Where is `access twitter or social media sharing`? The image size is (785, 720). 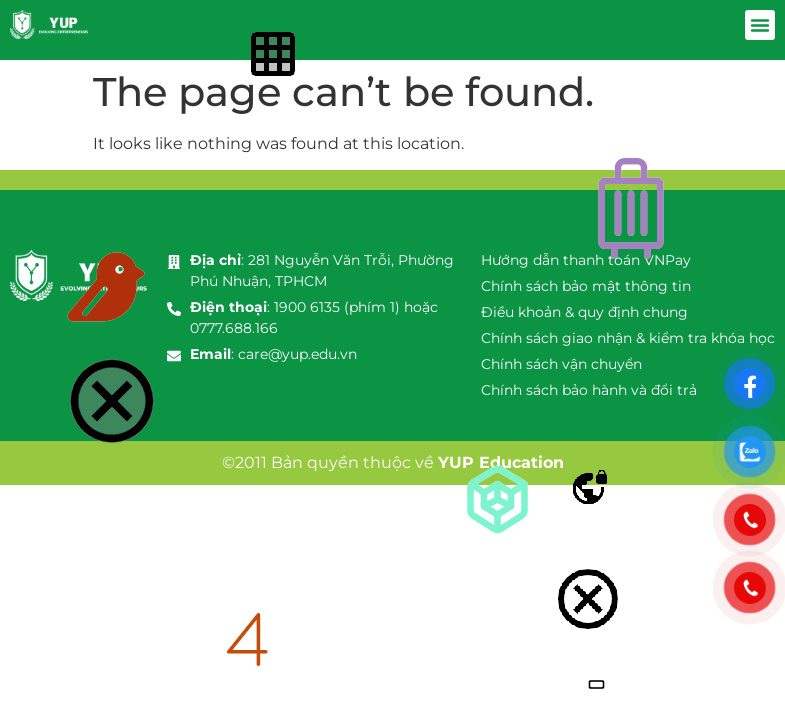 access twitter or social media sharing is located at coordinates (107, 289).